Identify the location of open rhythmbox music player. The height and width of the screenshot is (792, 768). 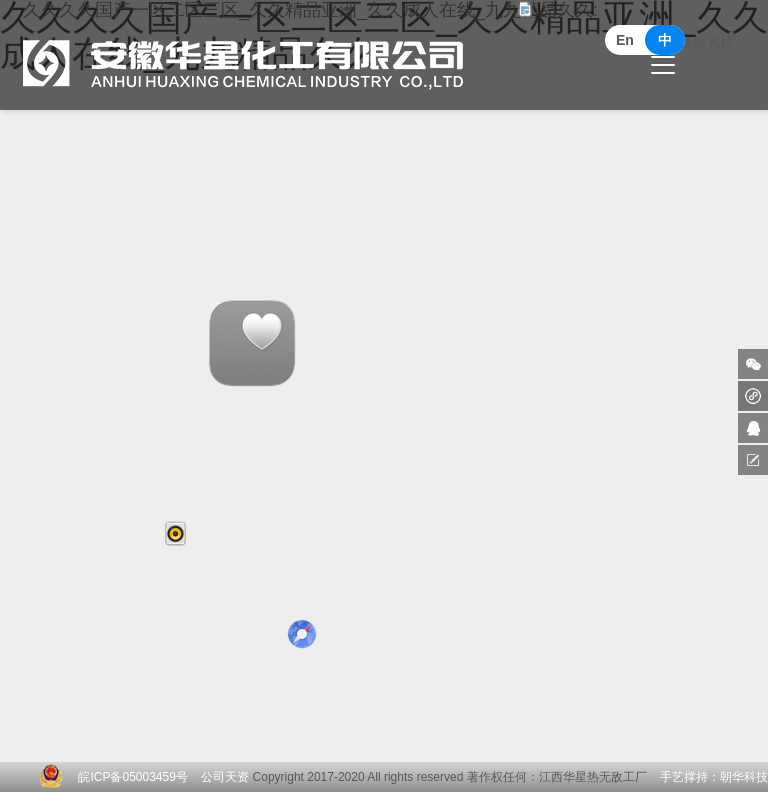
(175, 533).